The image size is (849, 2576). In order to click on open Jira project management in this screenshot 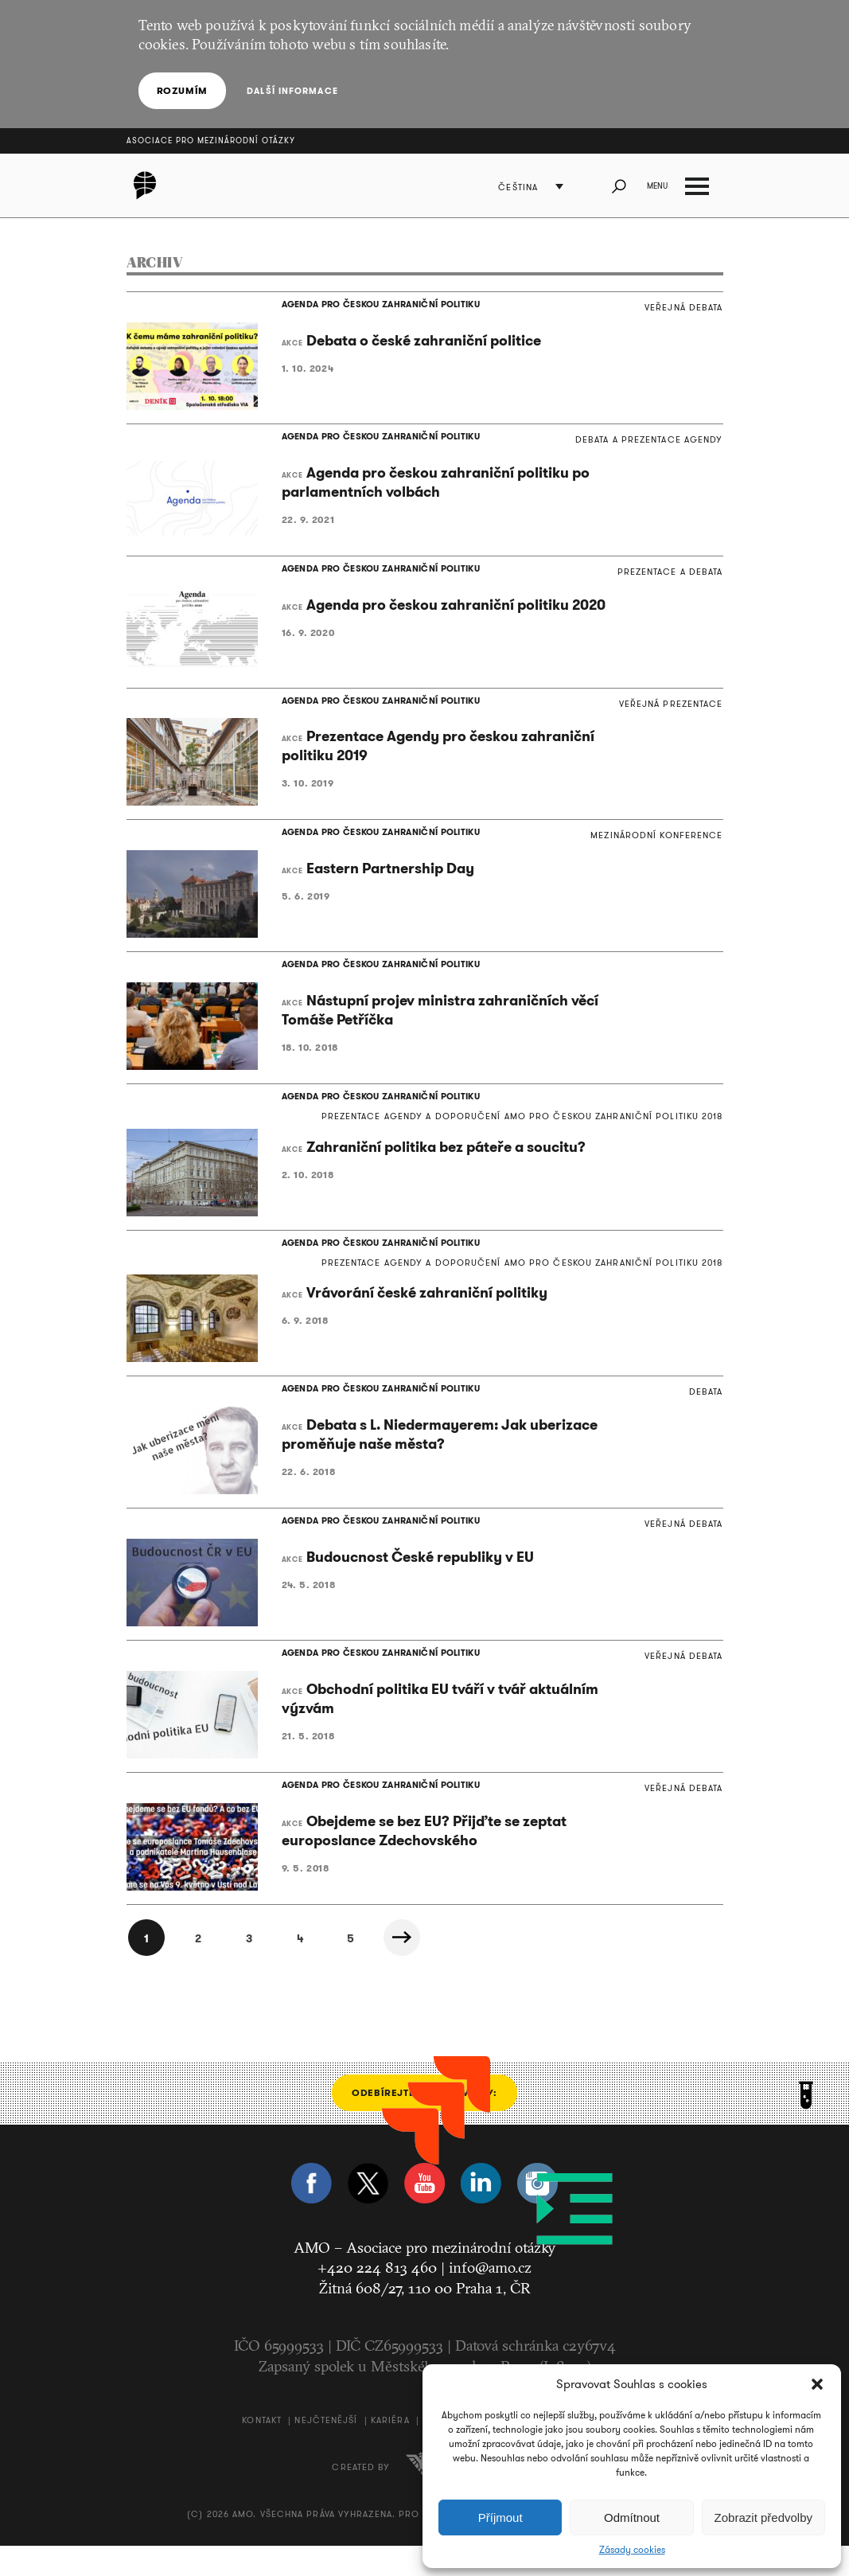, I will do `click(436, 2110)`.